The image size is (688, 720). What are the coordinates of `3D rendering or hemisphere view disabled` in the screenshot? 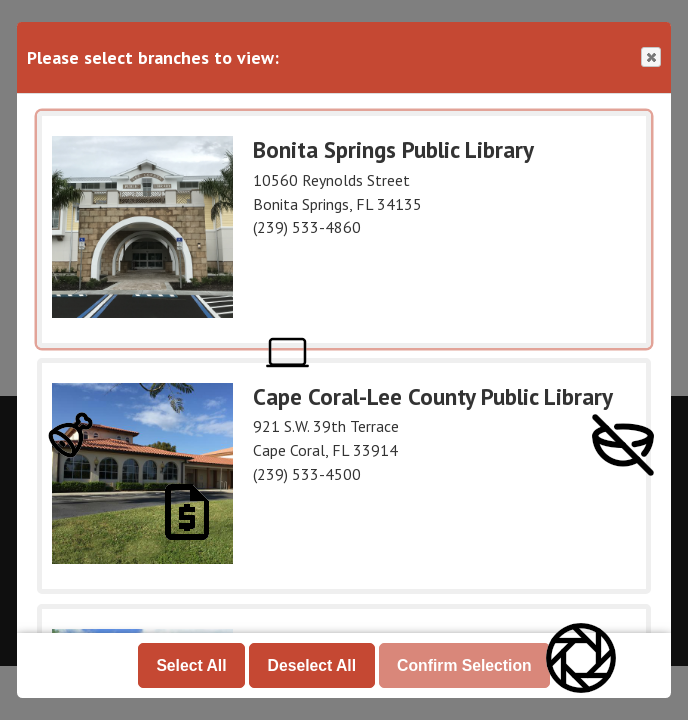 It's located at (623, 445).